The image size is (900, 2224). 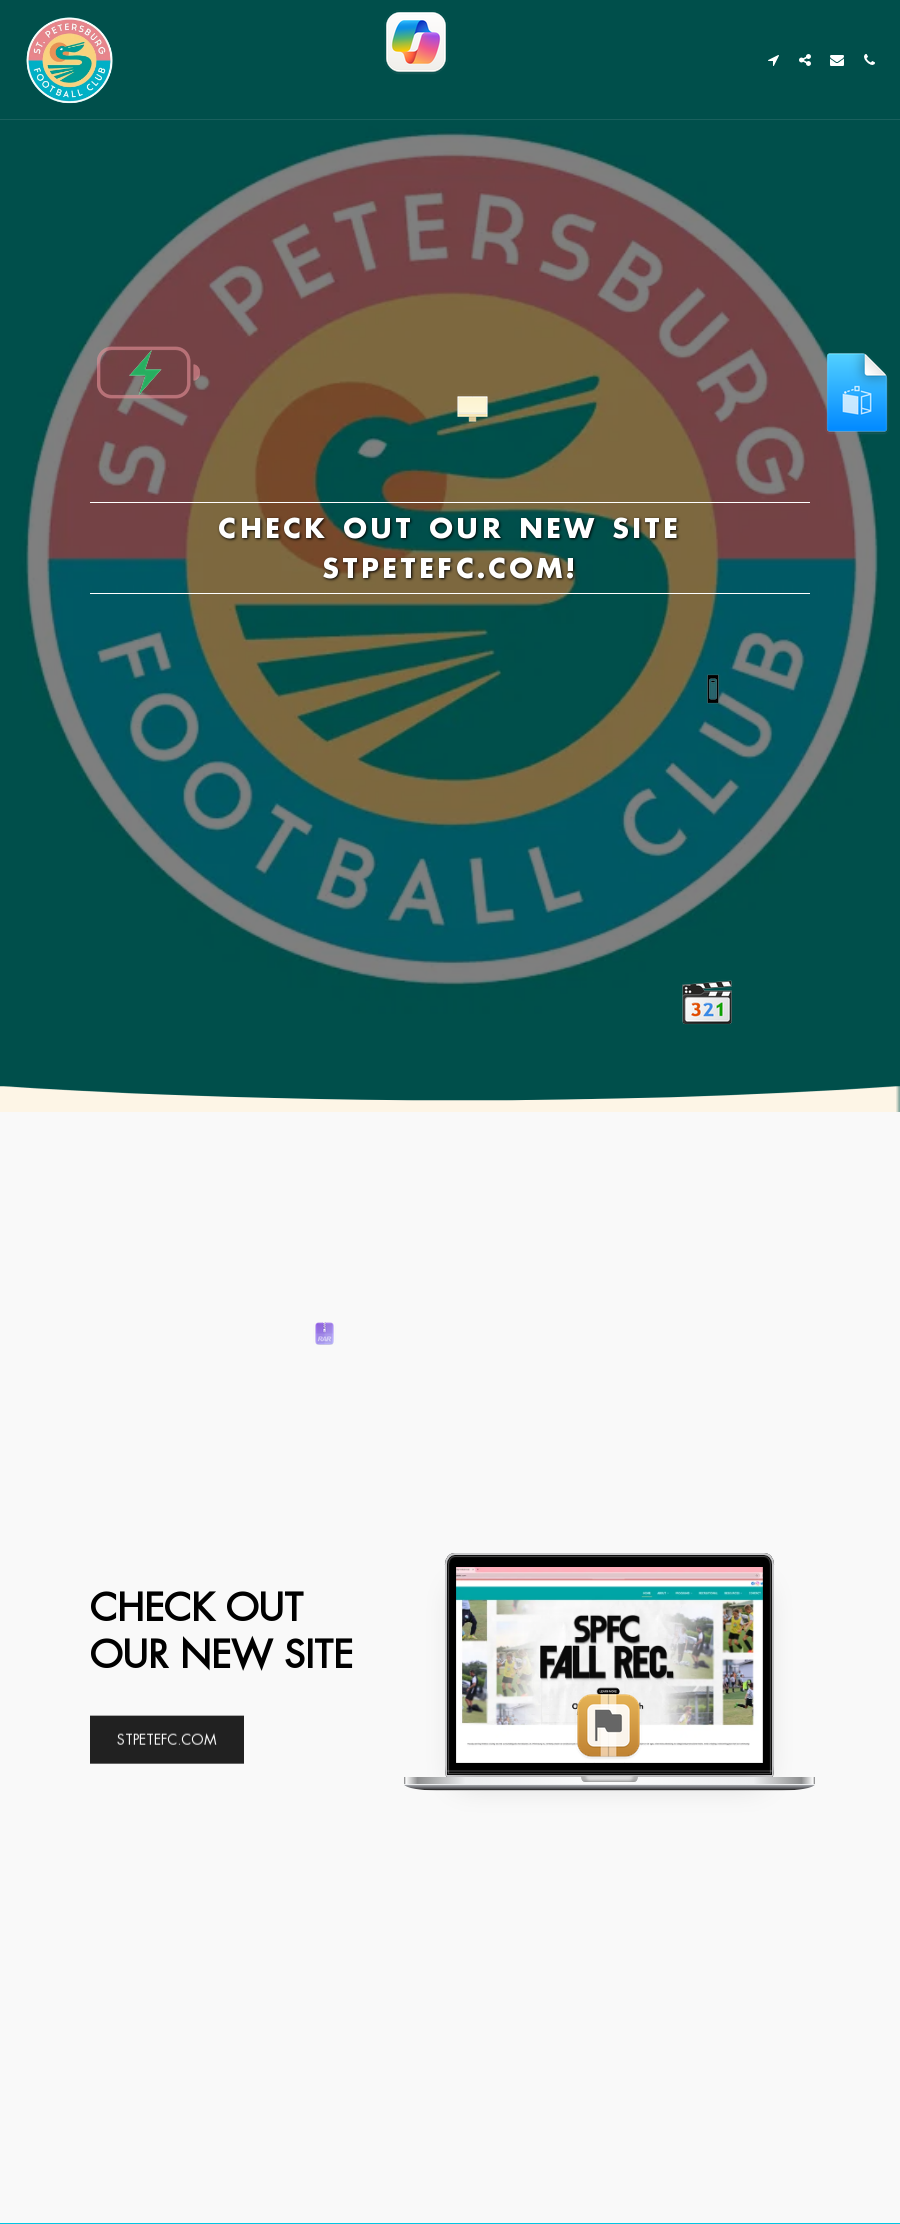 I want to click on a DGN file (MicroStation CAD drawing), so click(x=857, y=394).